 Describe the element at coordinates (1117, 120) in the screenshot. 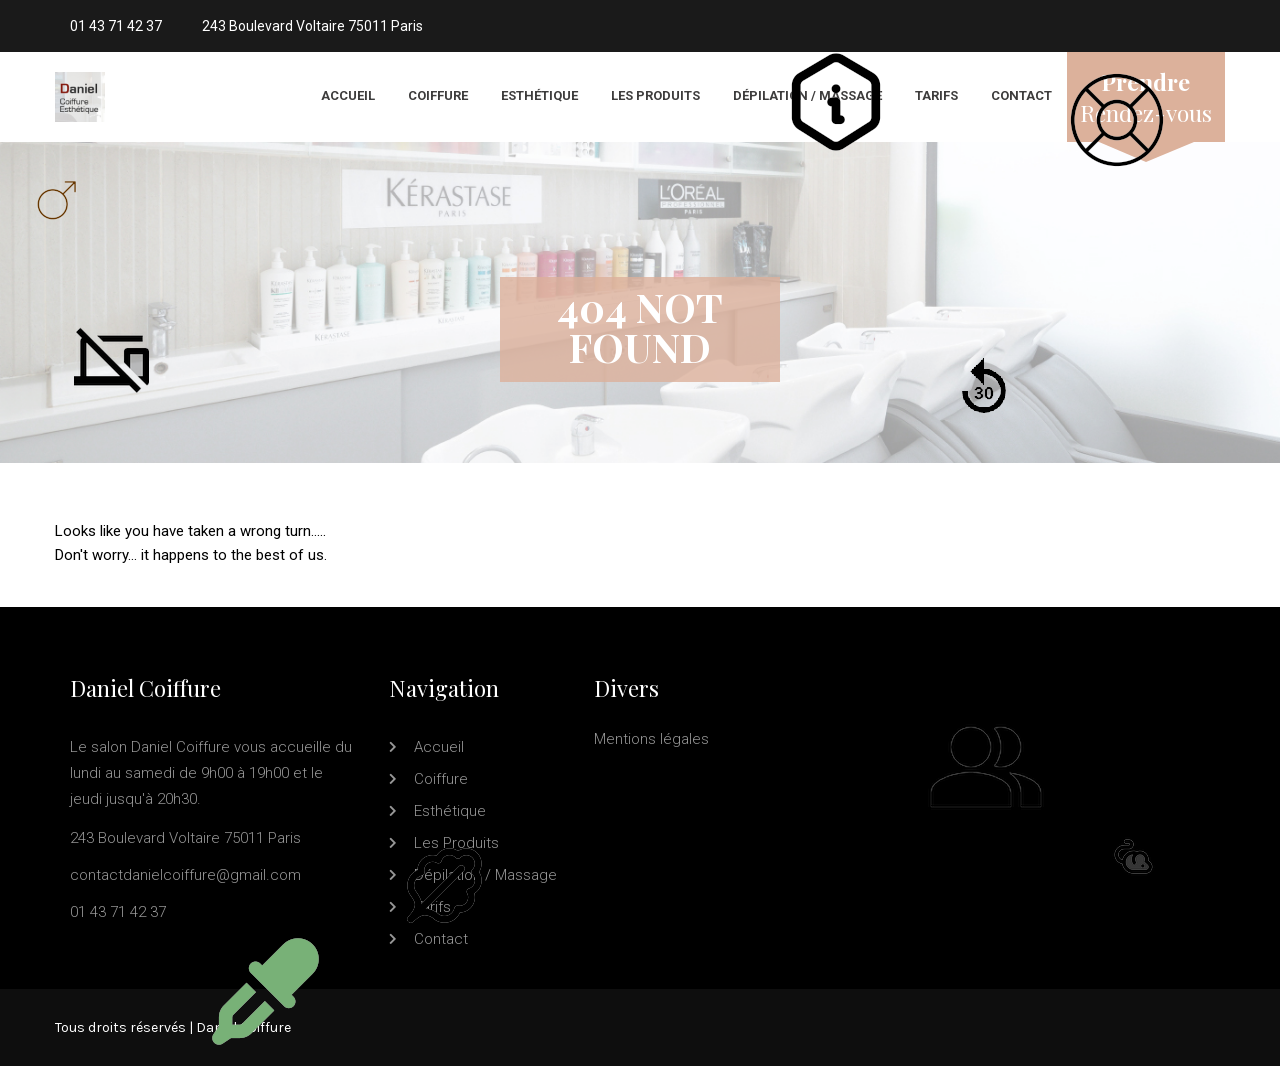

I see `access help or support` at that location.